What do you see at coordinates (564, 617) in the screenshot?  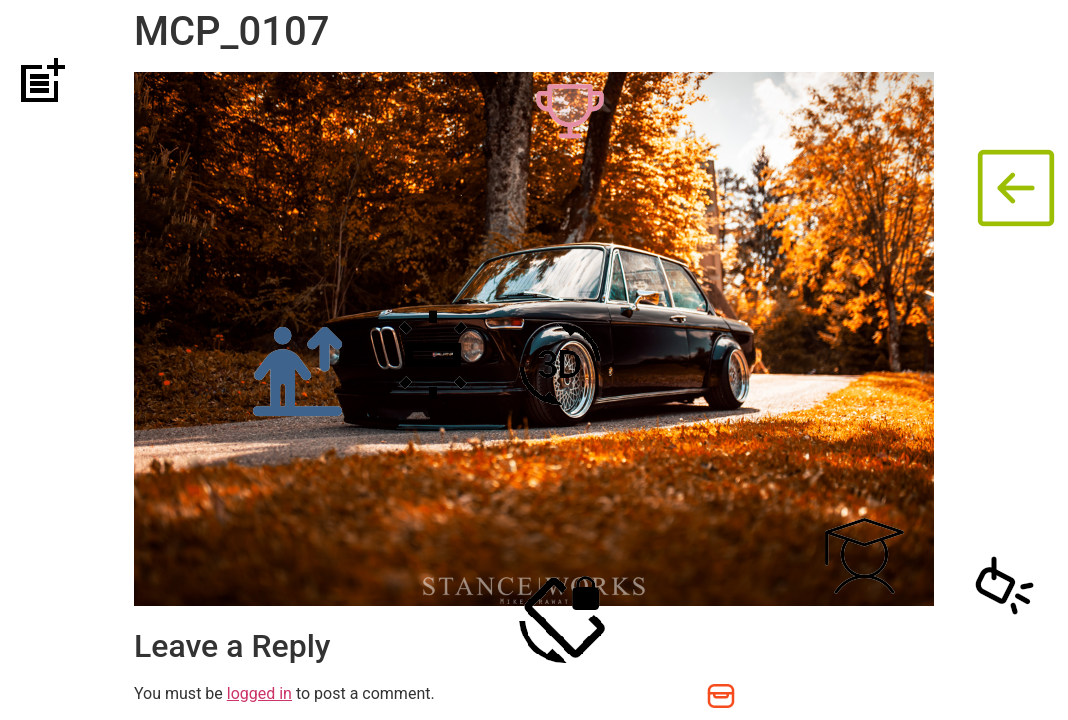 I see `screen rotation is locked` at bounding box center [564, 617].